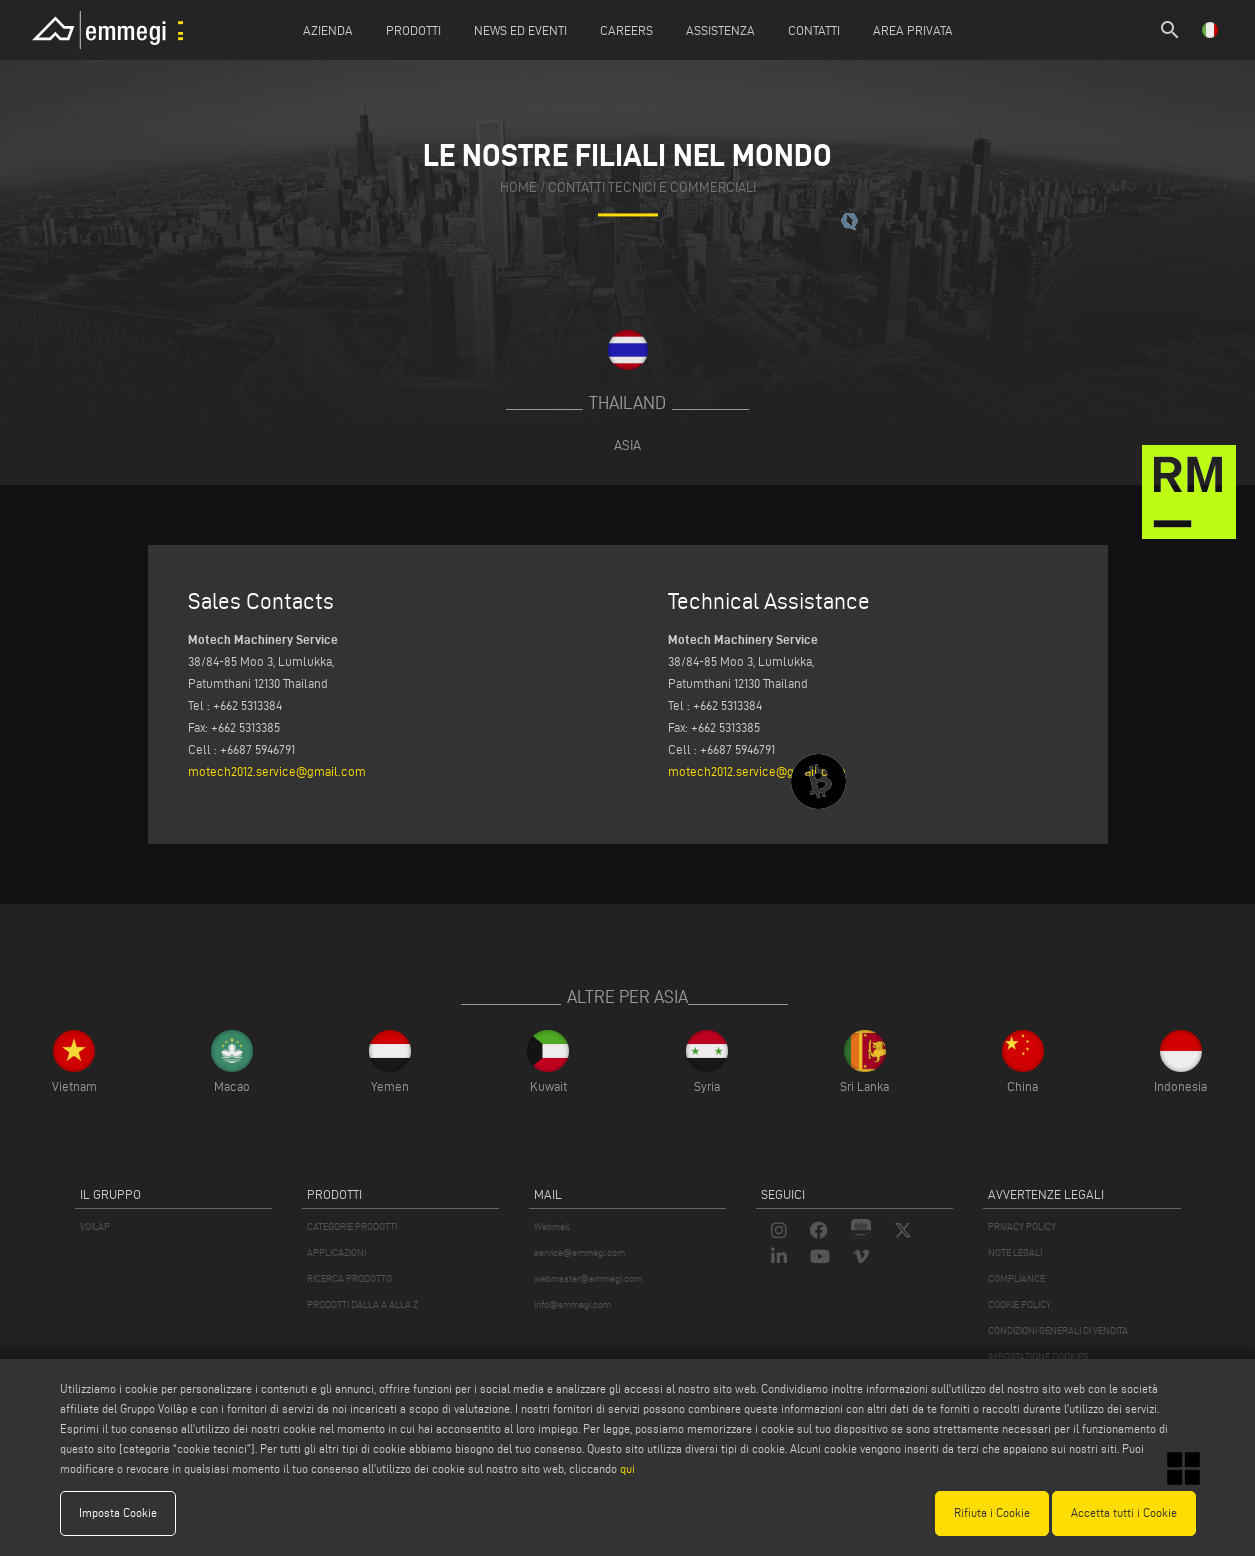  I want to click on microsoft brand logo, so click(1183, 1468).